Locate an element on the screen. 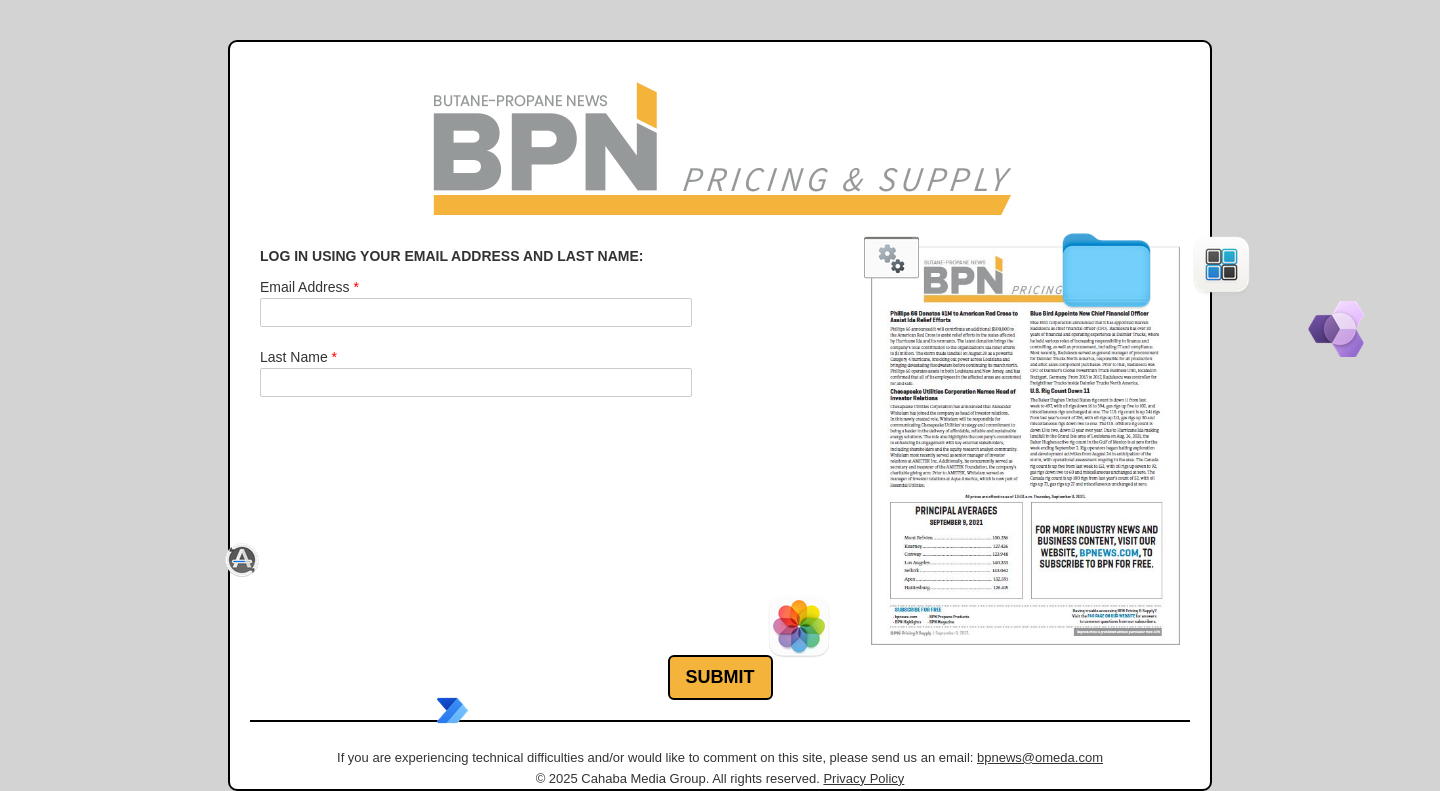 This screenshot has height=791, width=1440. open microsoft power automate is located at coordinates (452, 710).